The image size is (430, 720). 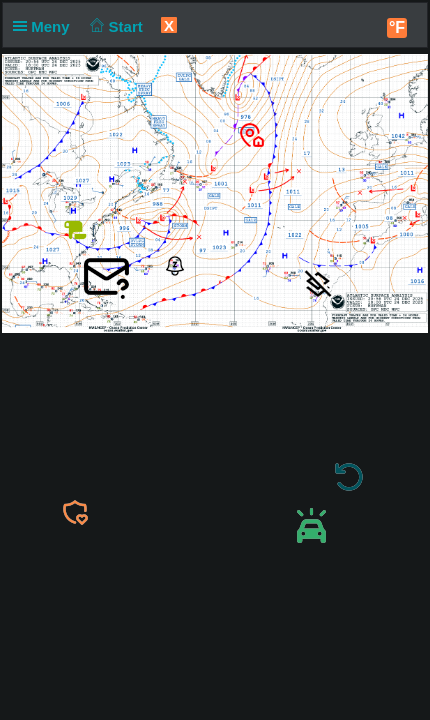 What do you see at coordinates (311, 526) in the screenshot?
I see `indicates vehicle is currently active or running` at bounding box center [311, 526].